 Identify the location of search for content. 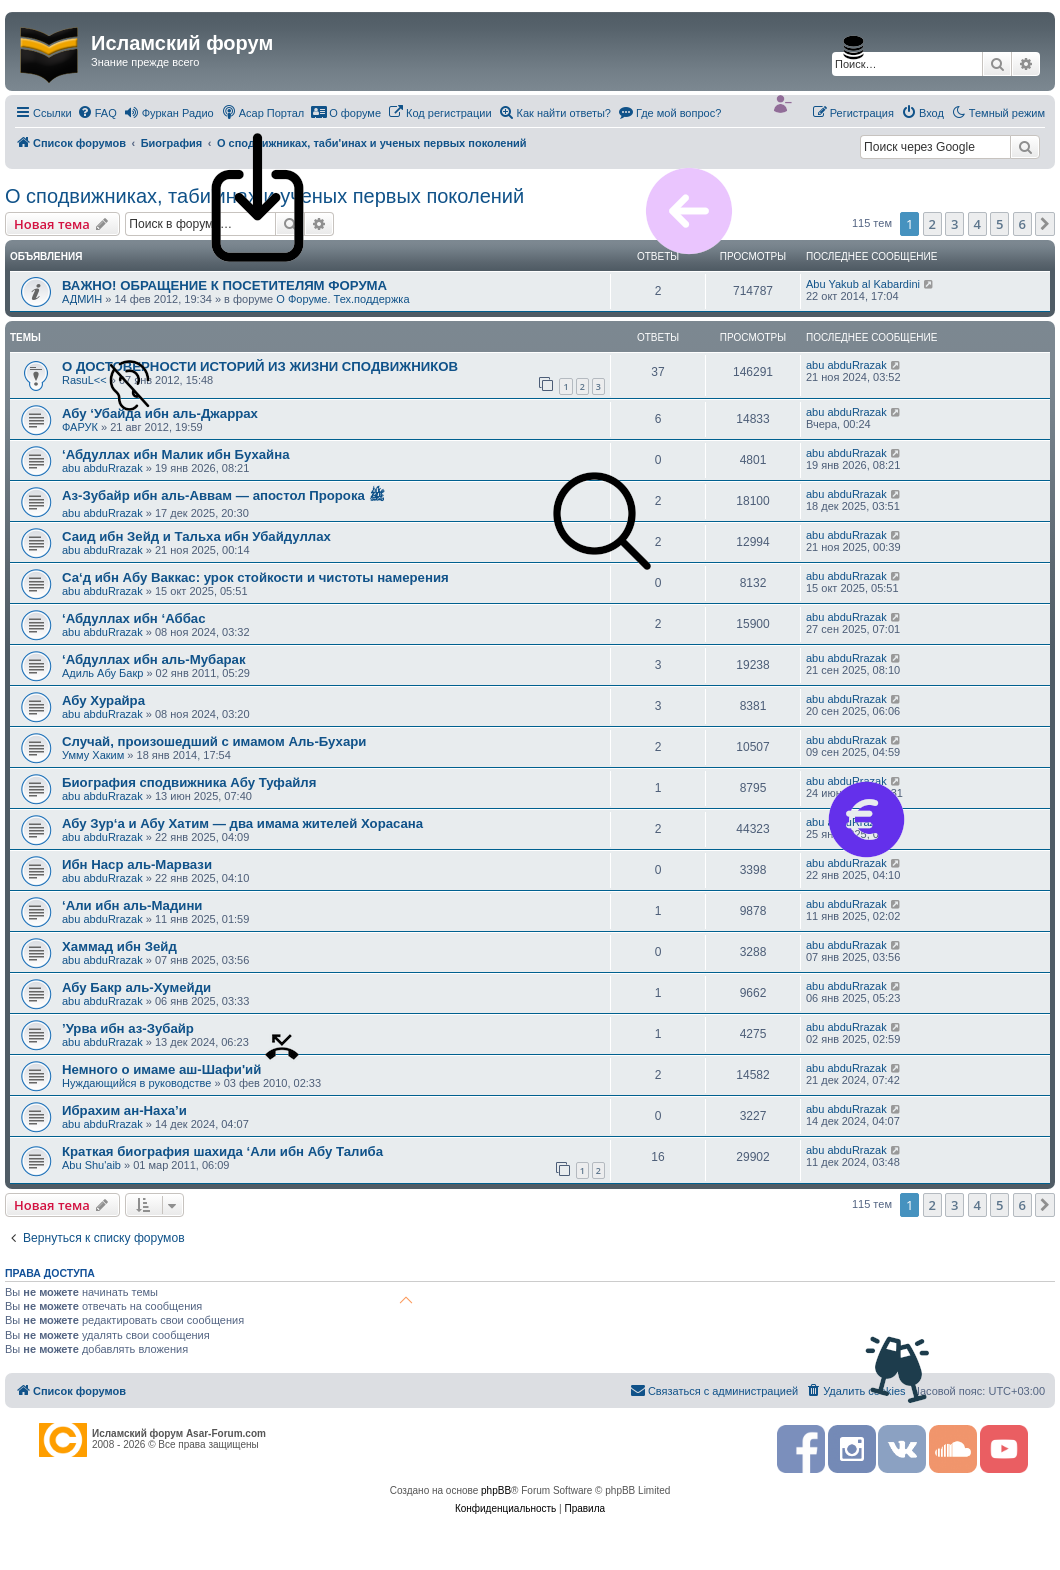
(602, 521).